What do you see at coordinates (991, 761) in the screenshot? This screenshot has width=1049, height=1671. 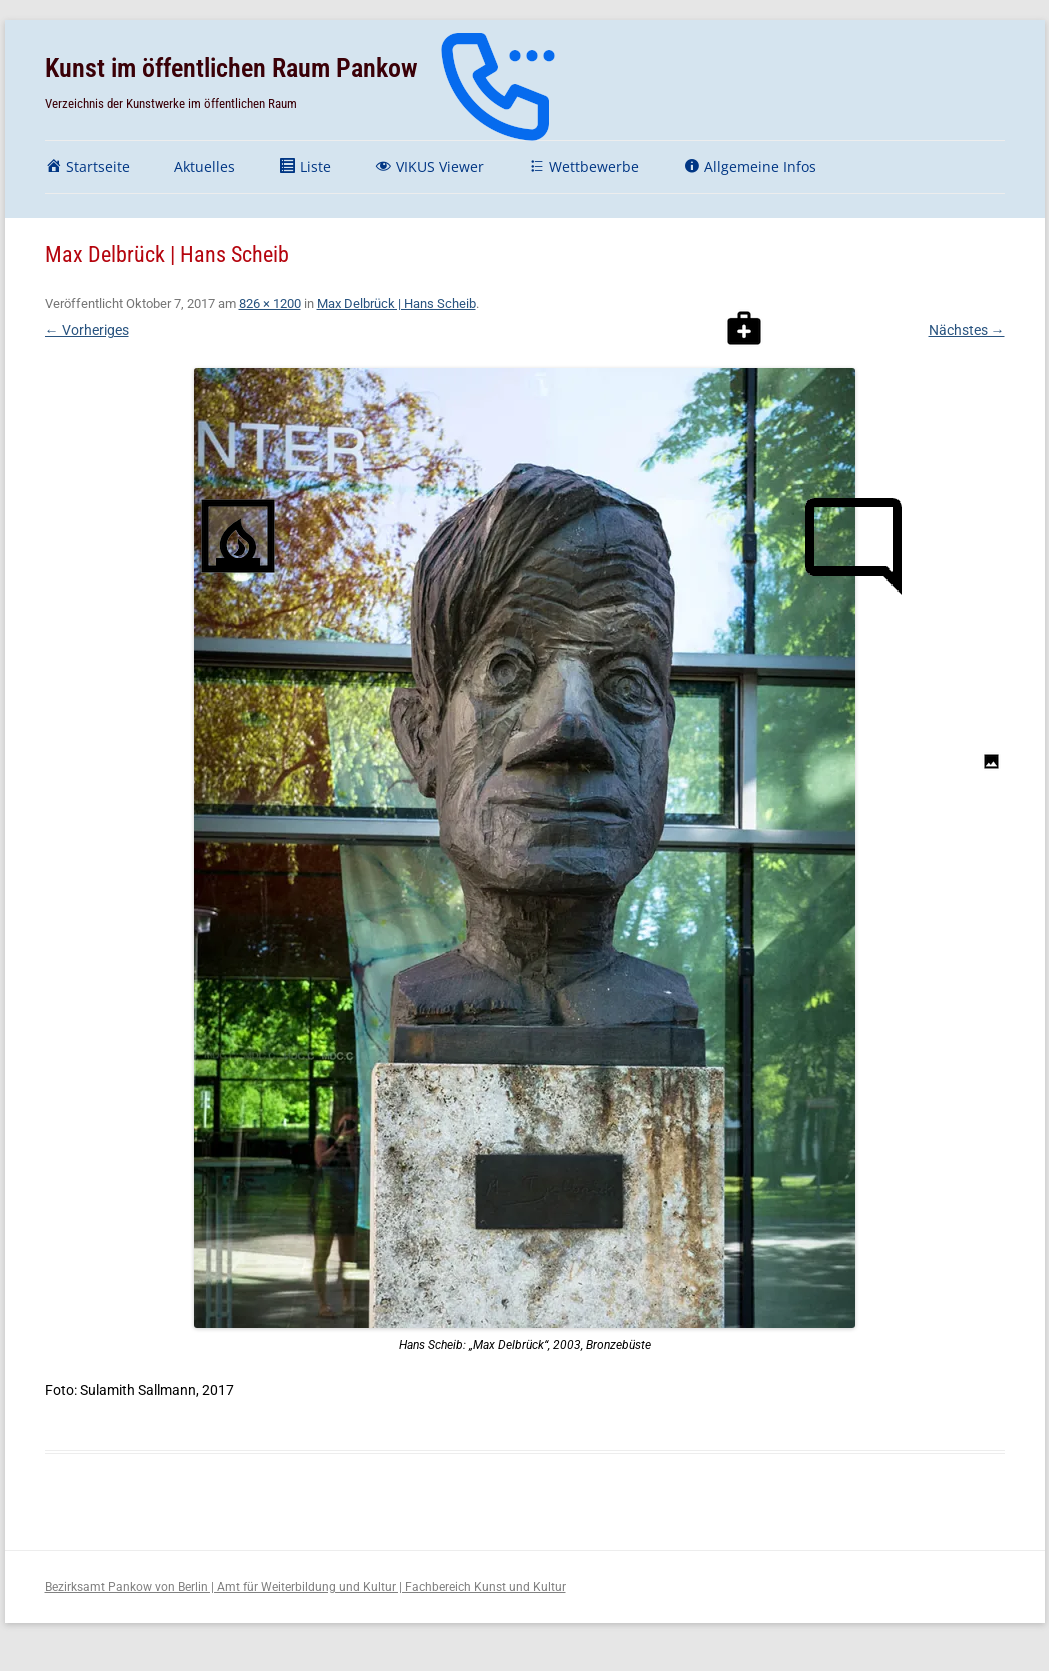 I see `view photos or images` at bounding box center [991, 761].